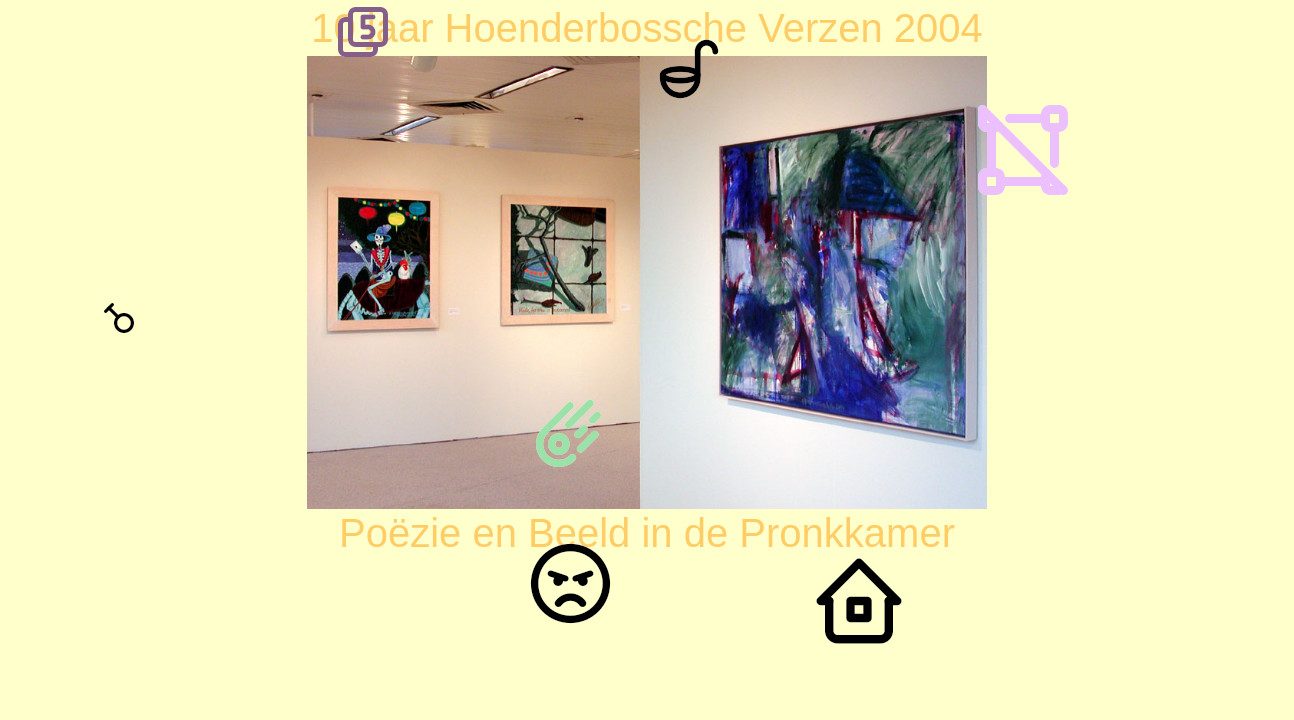 This screenshot has width=1294, height=720. Describe the element at coordinates (689, 69) in the screenshot. I see `access cooking or recipe features` at that location.